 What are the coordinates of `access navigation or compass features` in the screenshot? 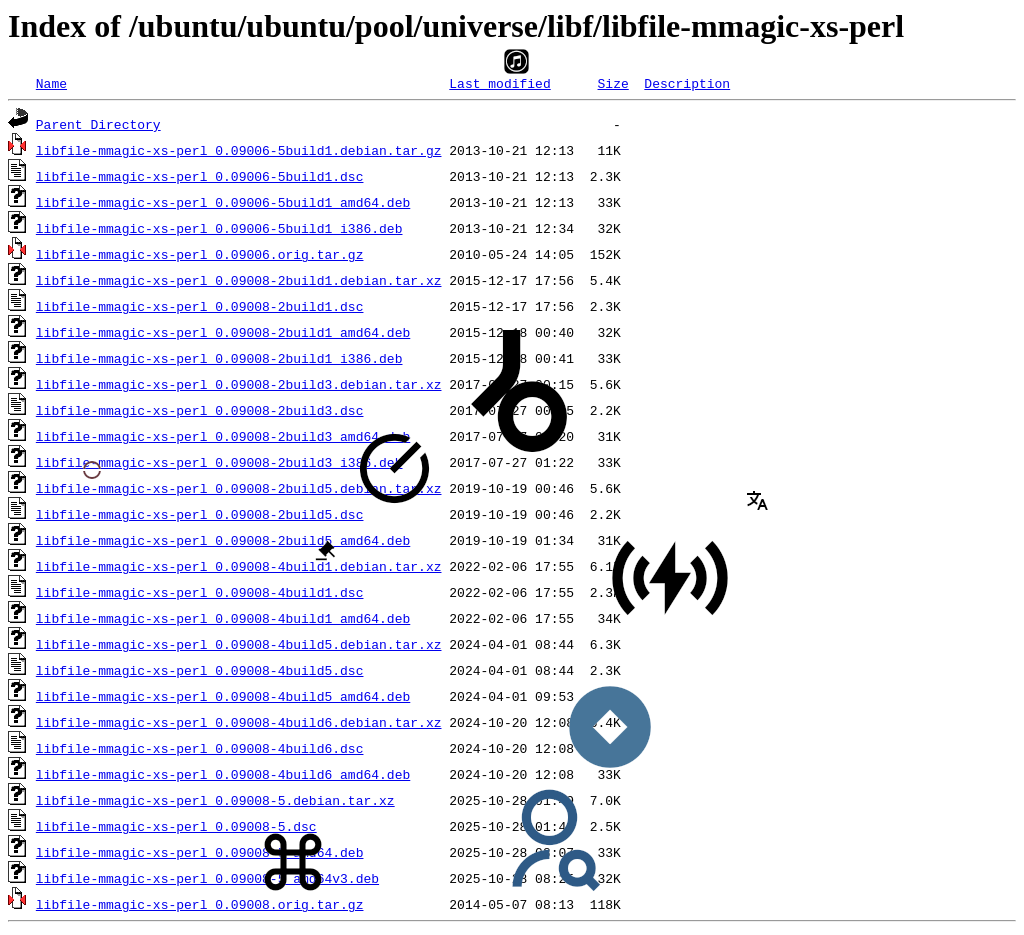 It's located at (394, 468).